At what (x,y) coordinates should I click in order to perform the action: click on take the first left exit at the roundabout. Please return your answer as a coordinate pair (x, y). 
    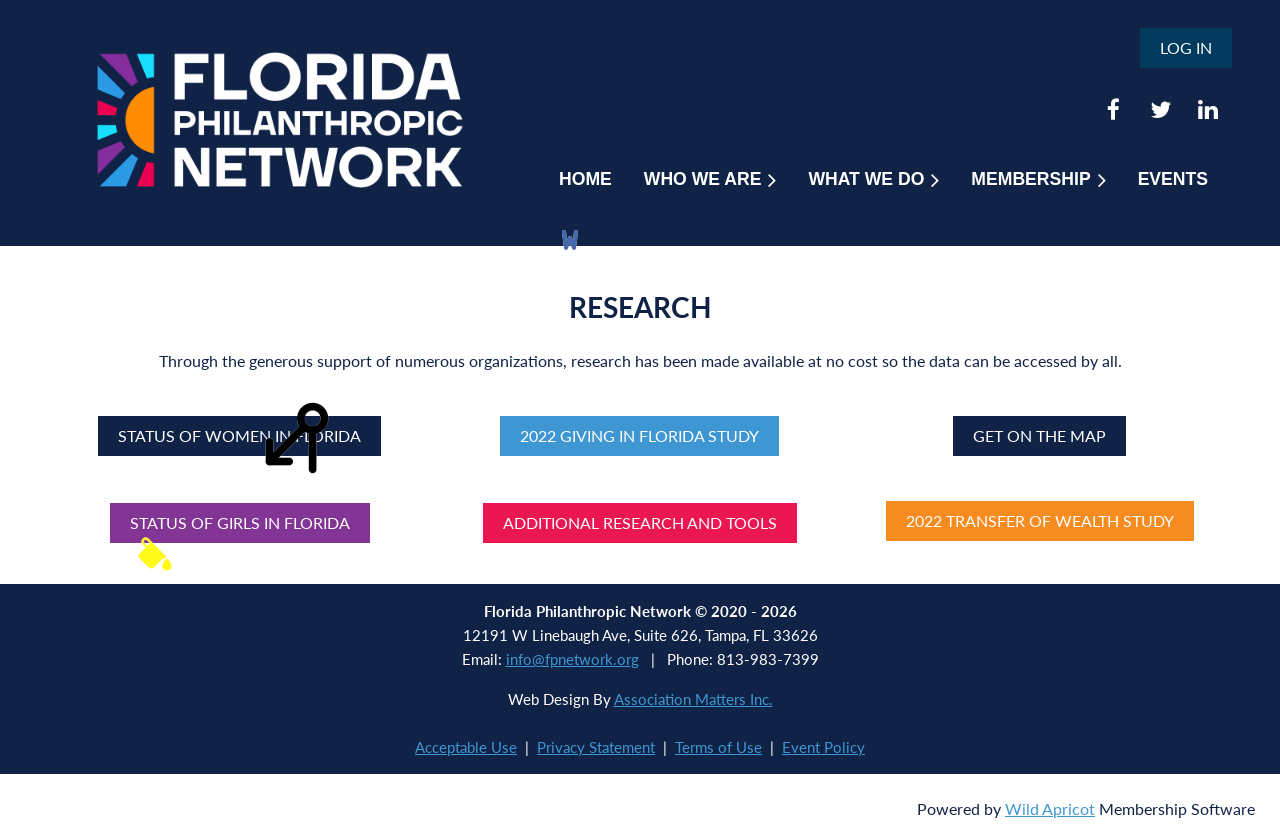
    Looking at the image, I should click on (297, 438).